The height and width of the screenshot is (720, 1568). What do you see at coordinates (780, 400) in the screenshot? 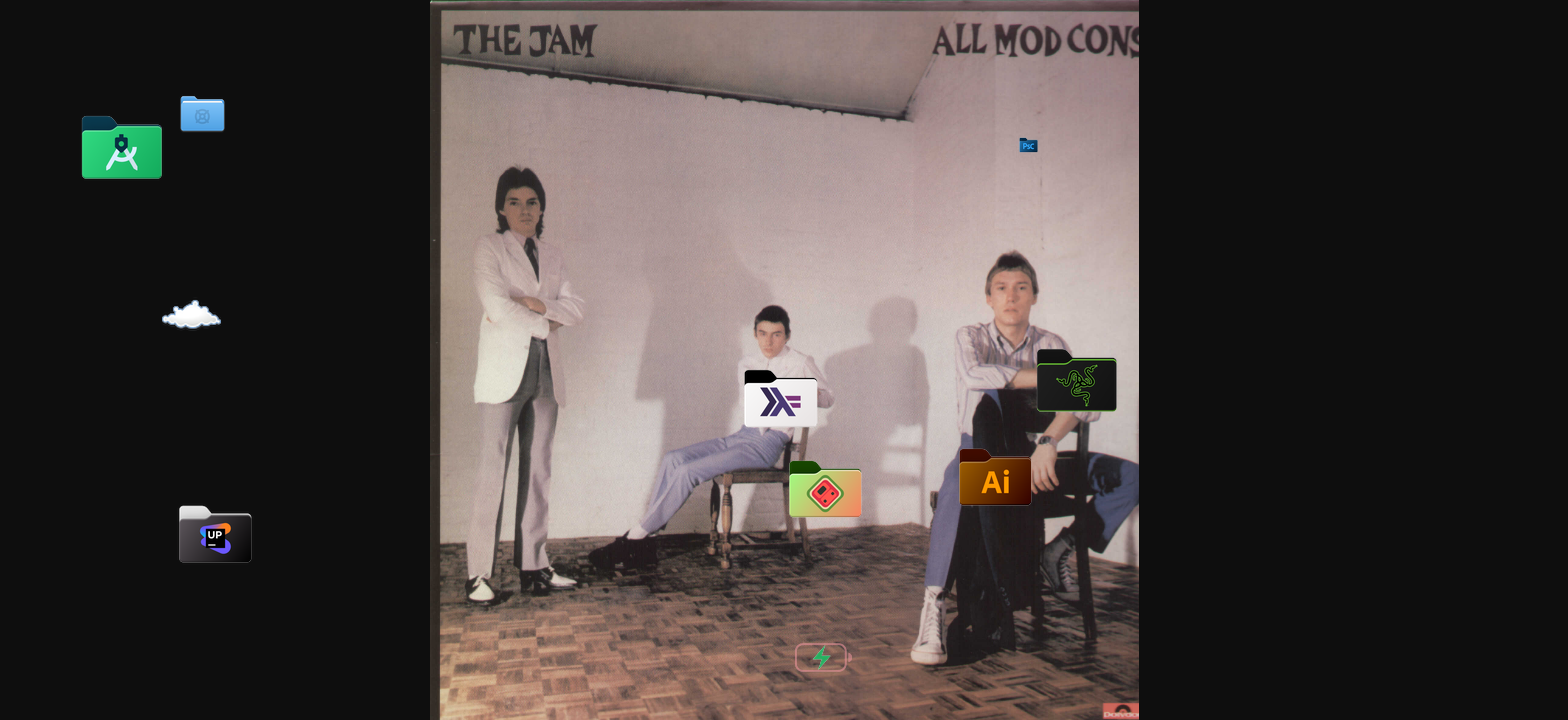
I see `open folder containing haskell project files` at bounding box center [780, 400].